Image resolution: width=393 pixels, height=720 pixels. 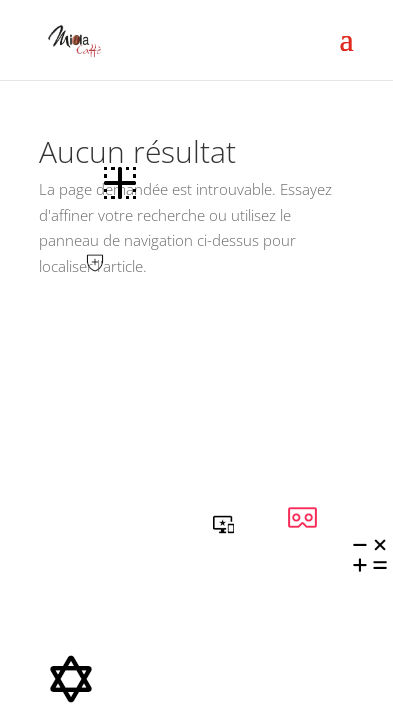 I want to click on open calculator or math tools, so click(x=370, y=555).